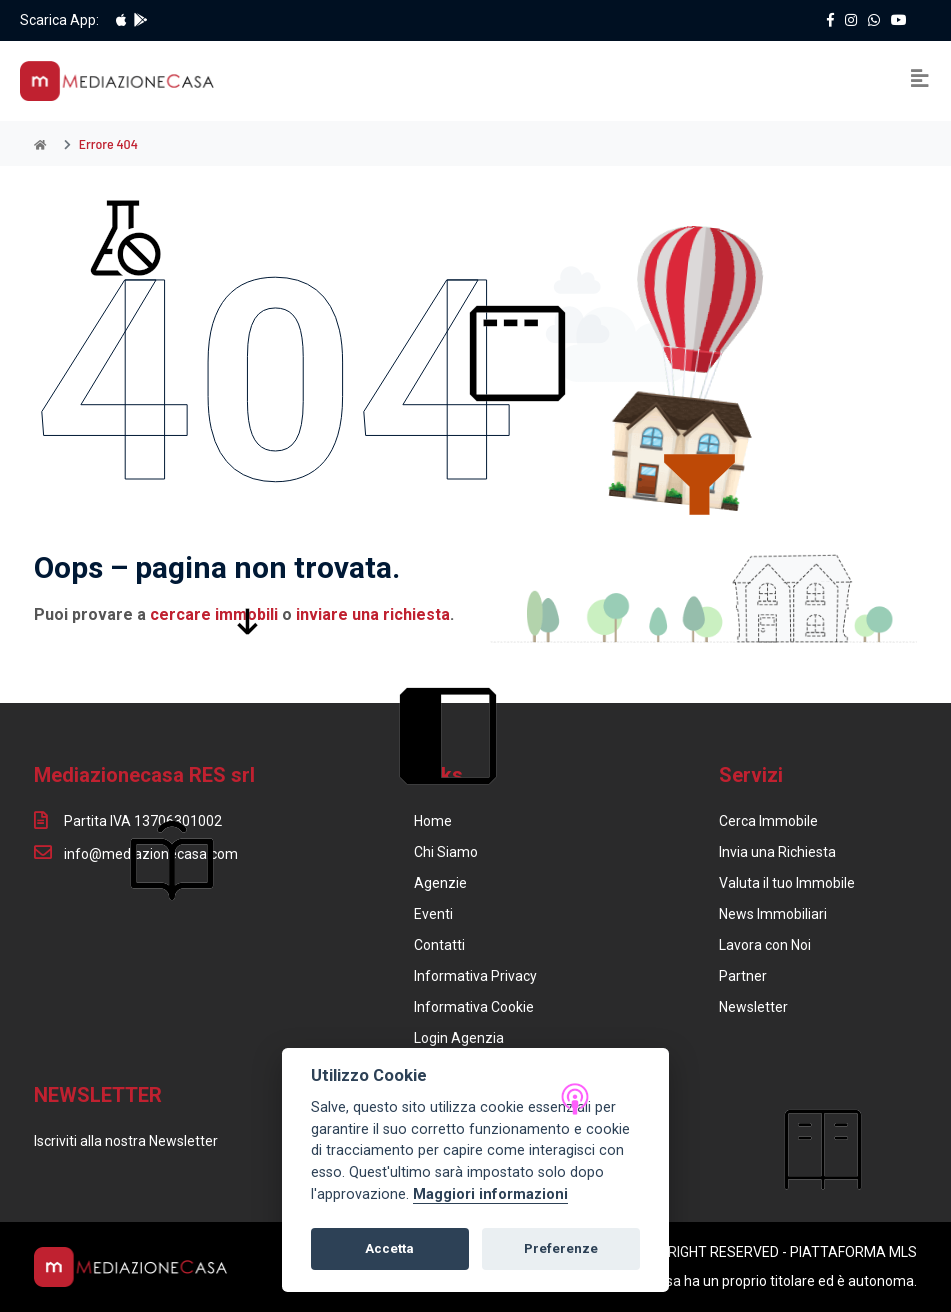 The width and height of the screenshot is (951, 1312). Describe the element at coordinates (699, 484) in the screenshot. I see `filter list or search results` at that location.